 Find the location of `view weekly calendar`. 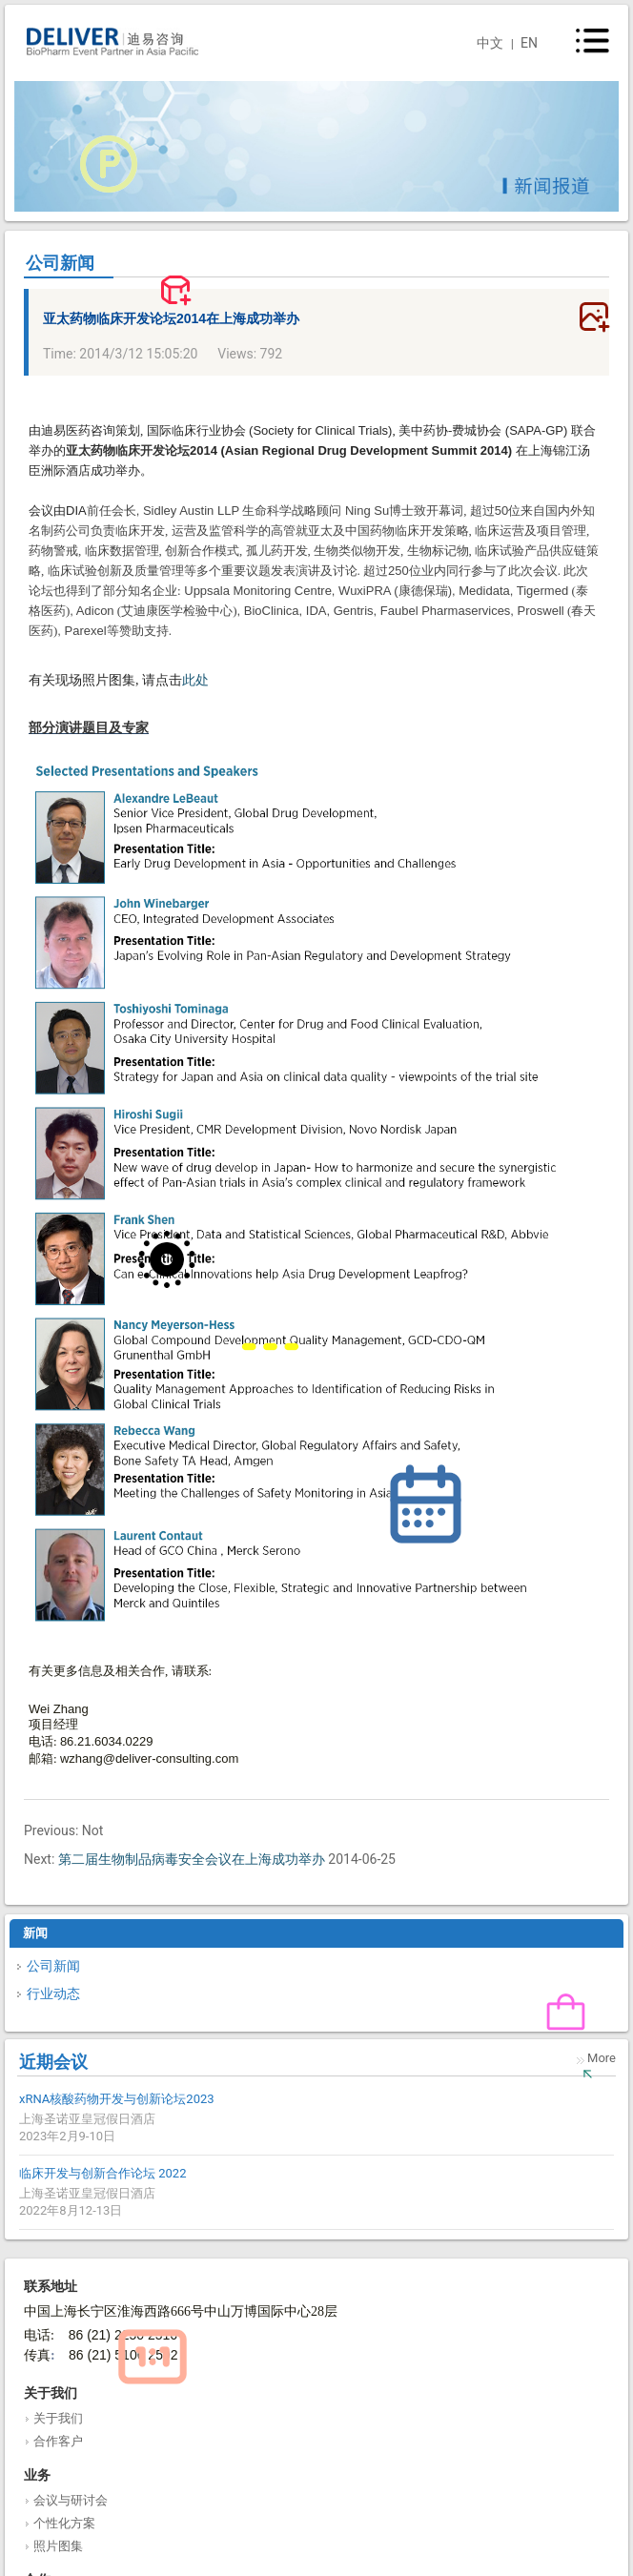

view weekly calendar is located at coordinates (425, 1503).